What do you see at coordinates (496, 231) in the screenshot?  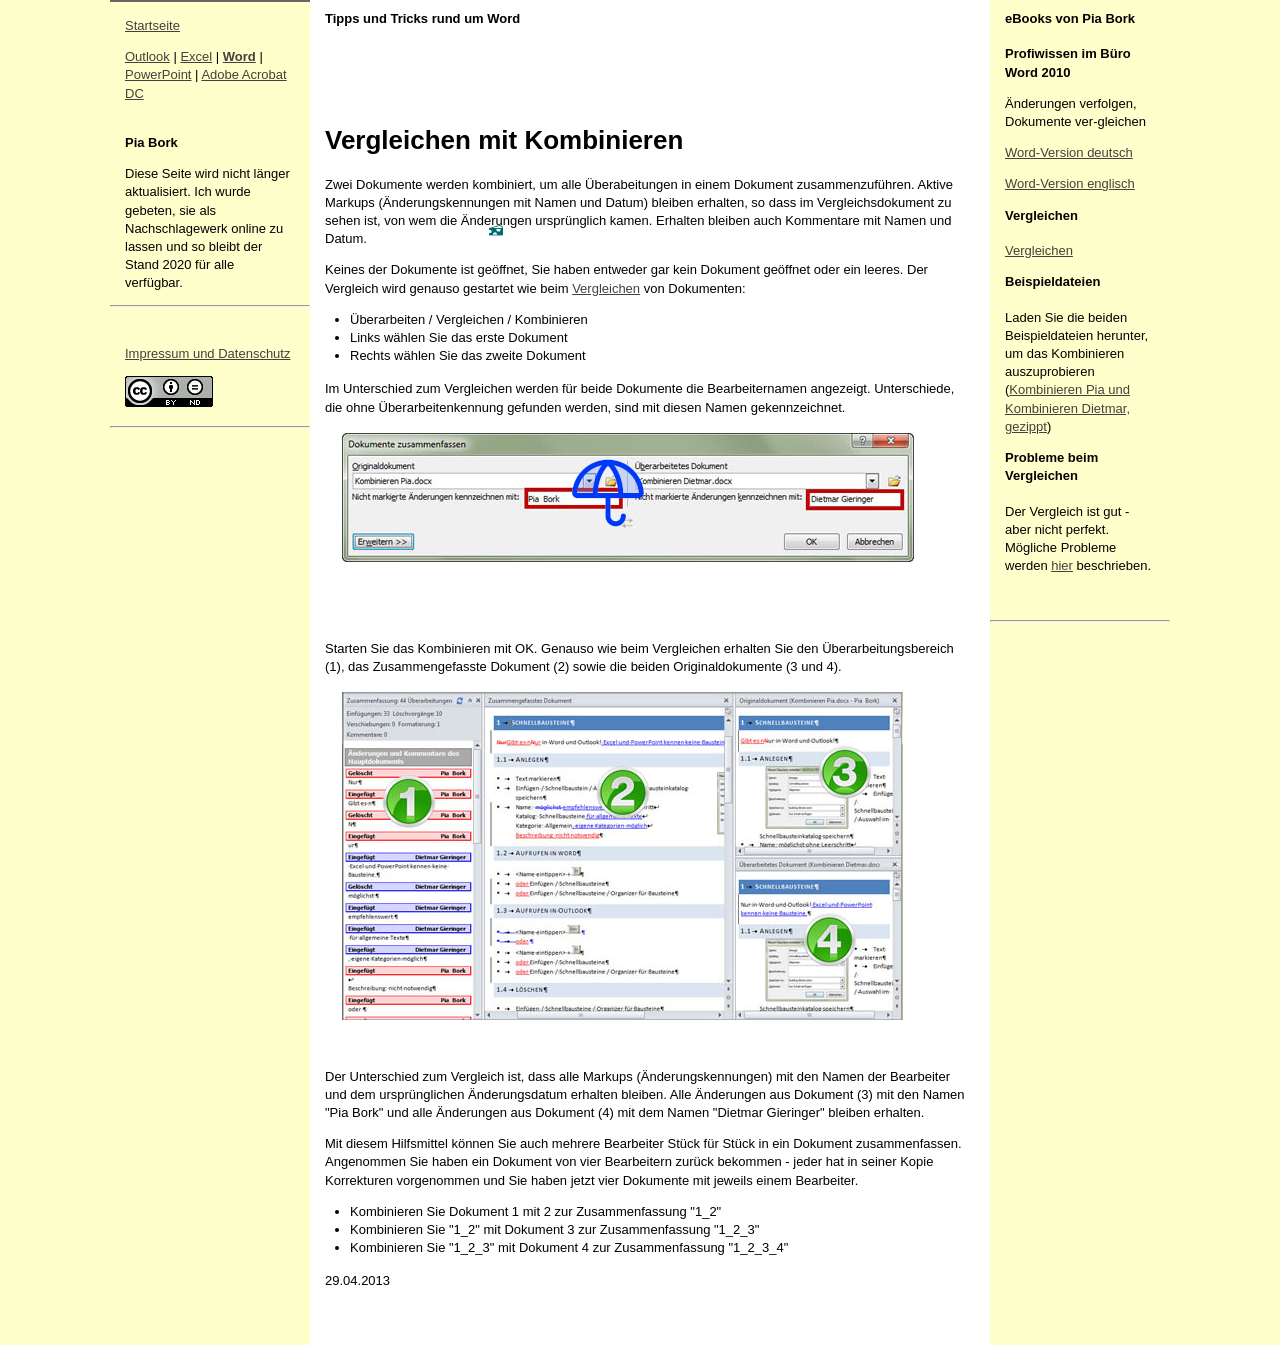 I see `indicates dairy or cheese-related content` at bounding box center [496, 231].